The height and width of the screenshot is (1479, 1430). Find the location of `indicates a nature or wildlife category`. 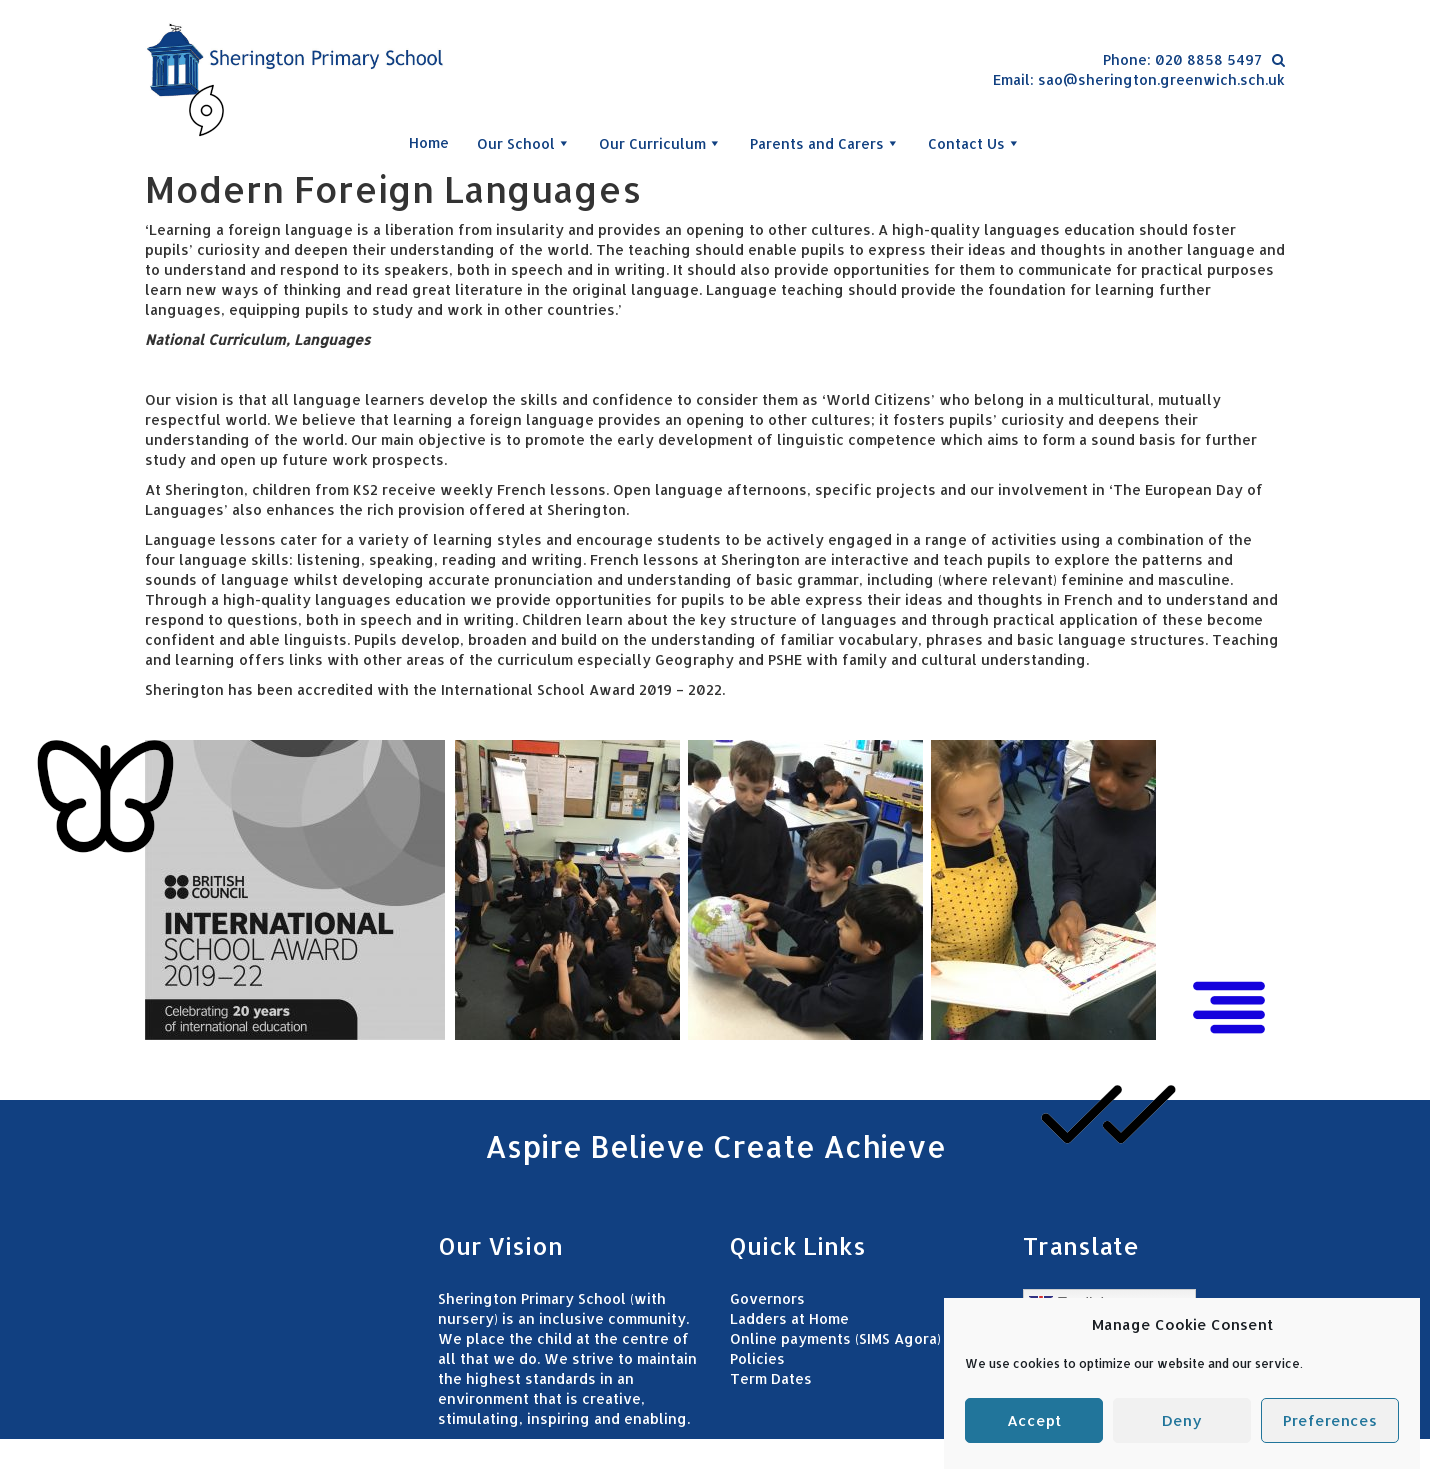

indicates a nature or wildlife category is located at coordinates (105, 793).